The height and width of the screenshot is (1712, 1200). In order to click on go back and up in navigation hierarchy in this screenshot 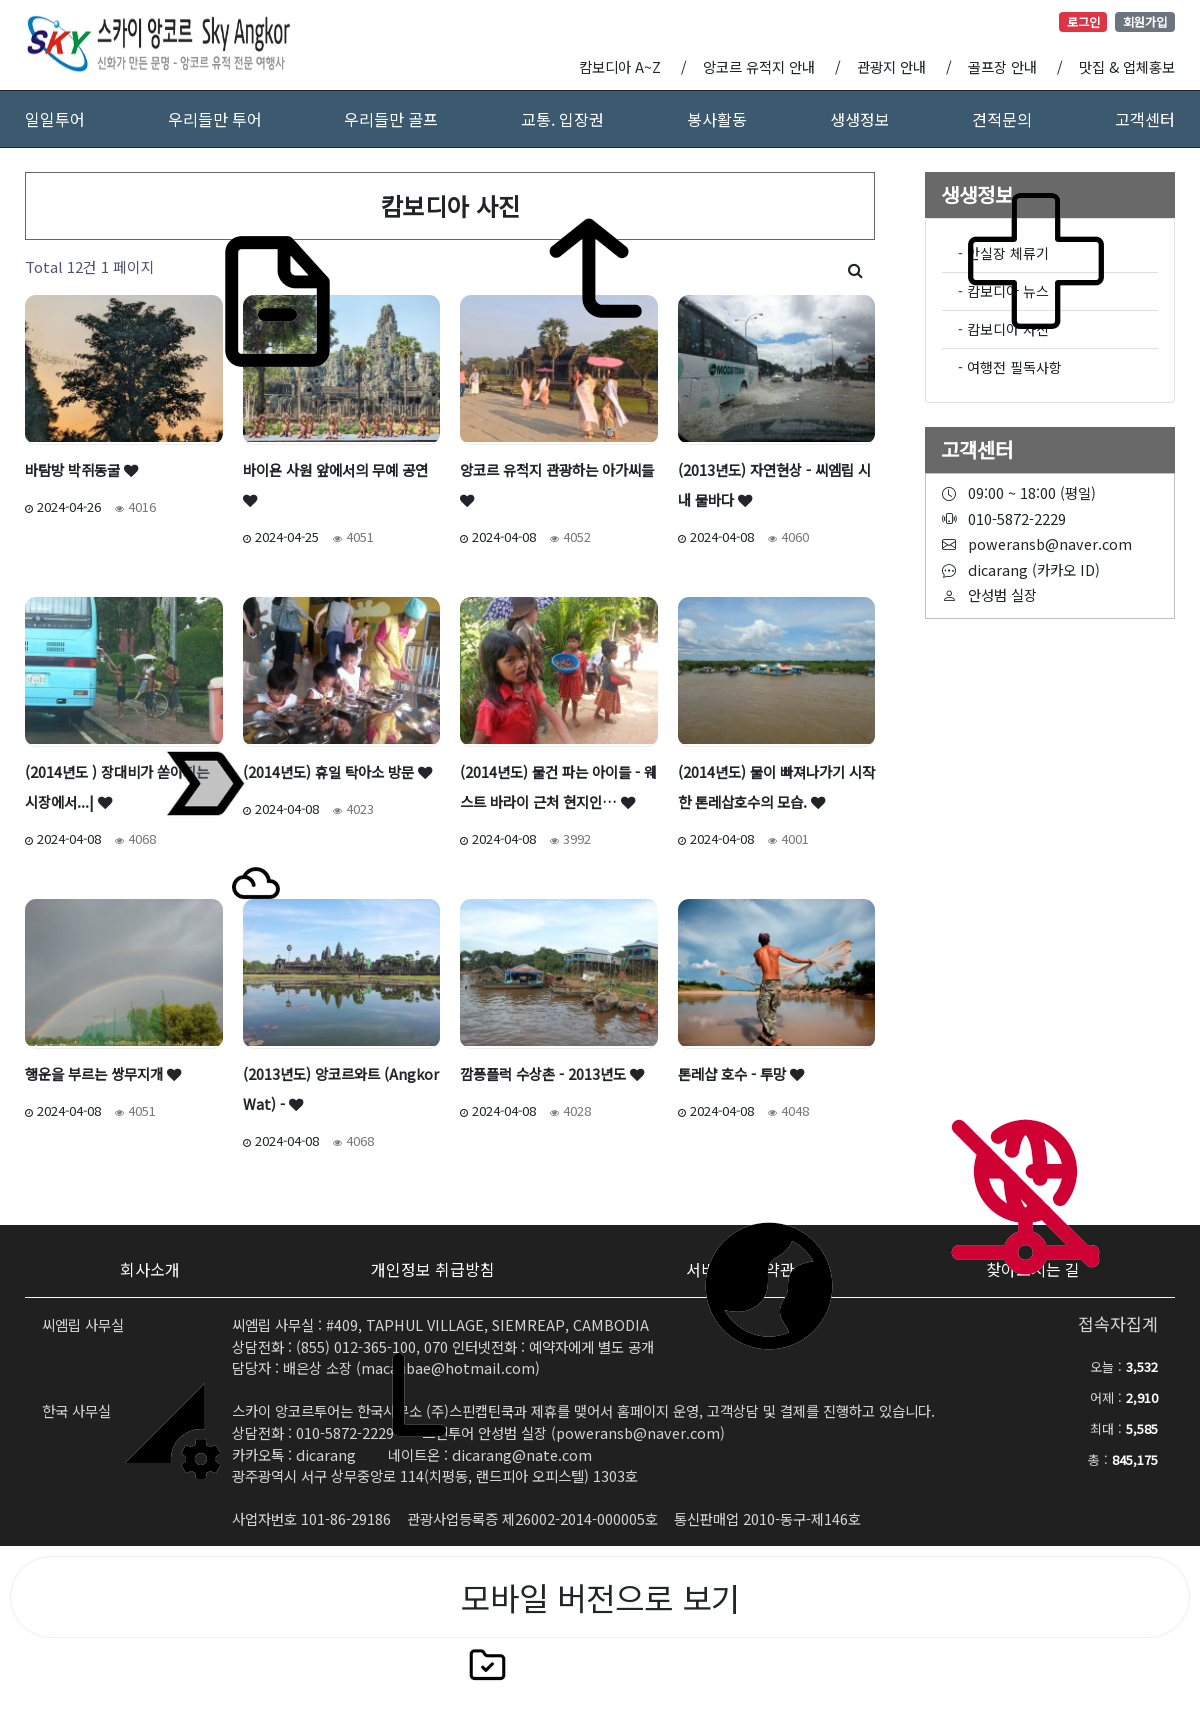, I will do `click(595, 271)`.